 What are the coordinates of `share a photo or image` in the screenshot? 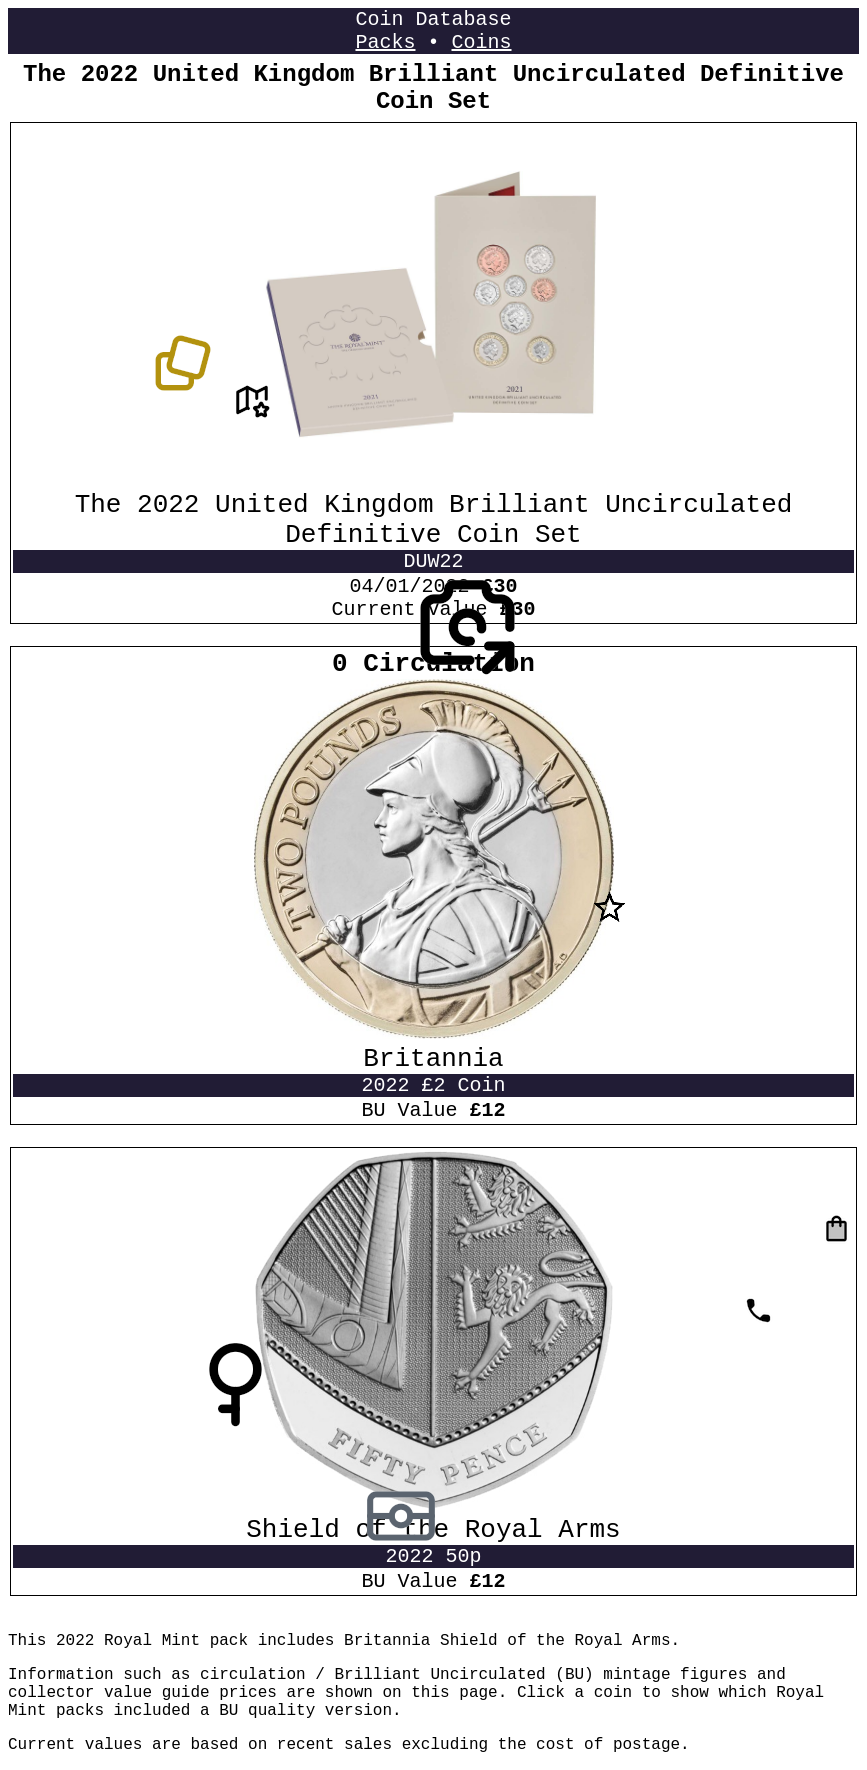 It's located at (467, 622).